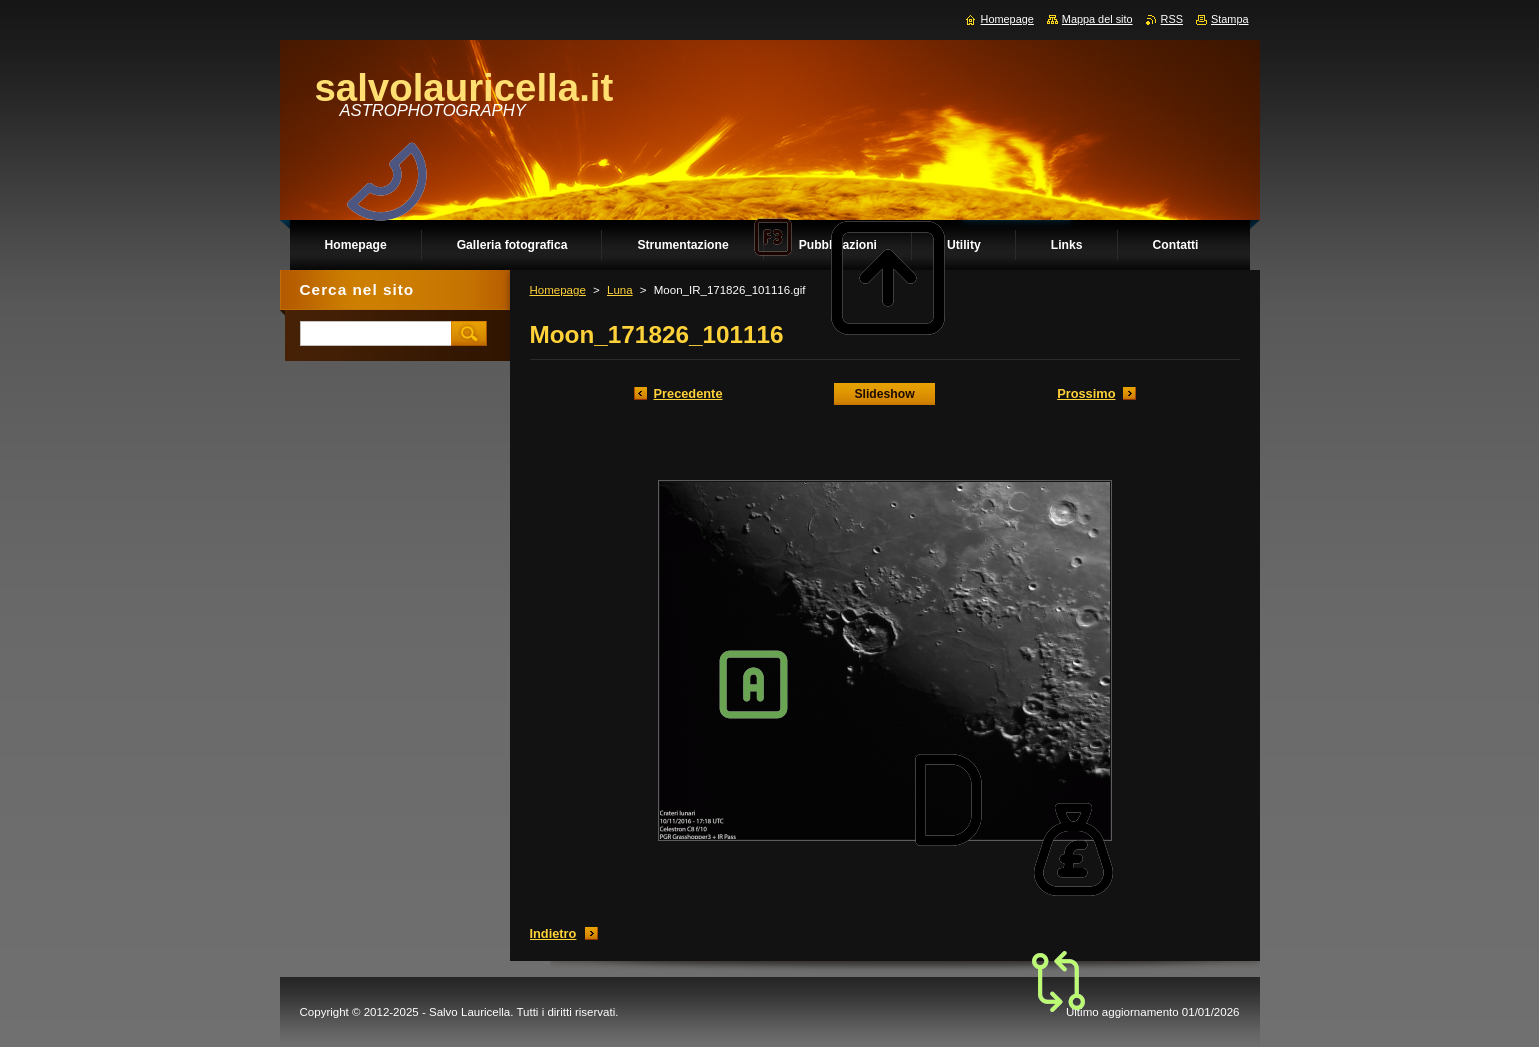 This screenshot has width=1539, height=1047. I want to click on select text formatting option A, so click(753, 684).